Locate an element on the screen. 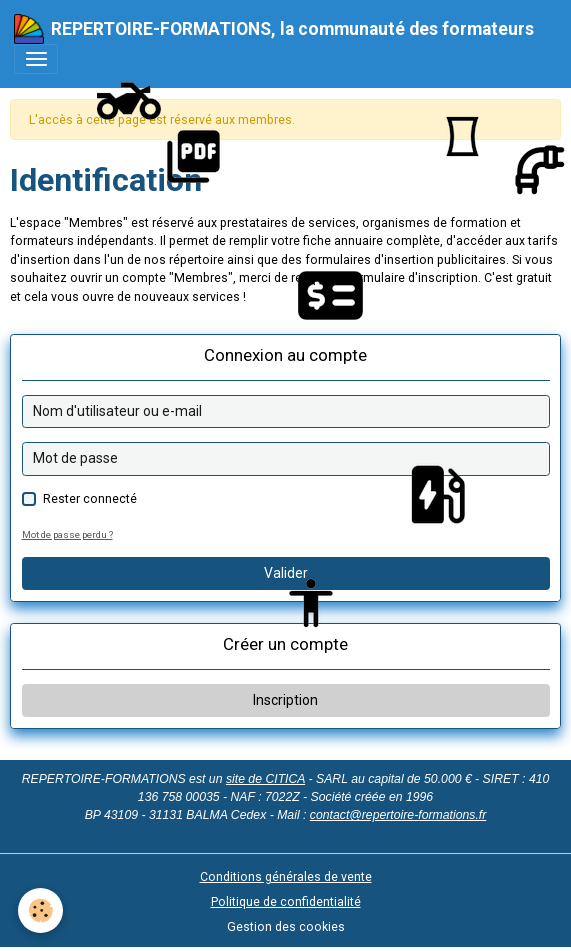  switch to vertical panorama capture mode is located at coordinates (462, 136).